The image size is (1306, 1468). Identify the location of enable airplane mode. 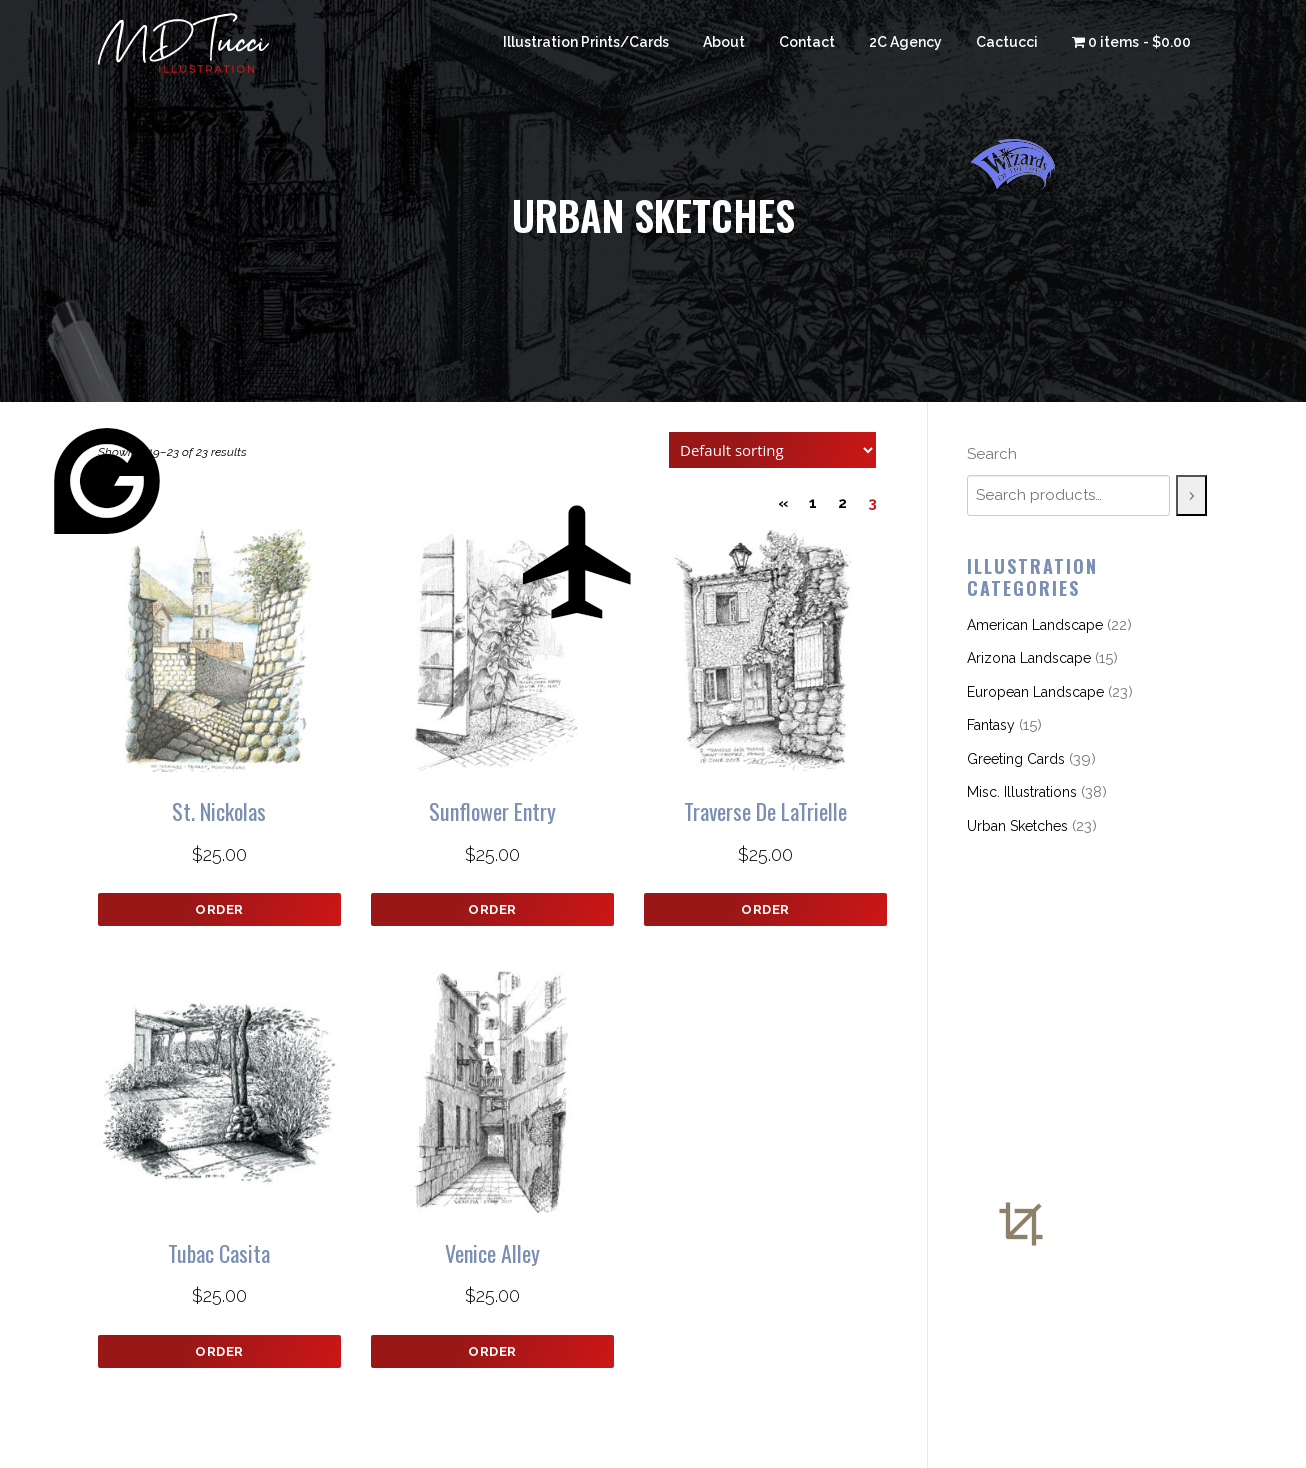
(574, 562).